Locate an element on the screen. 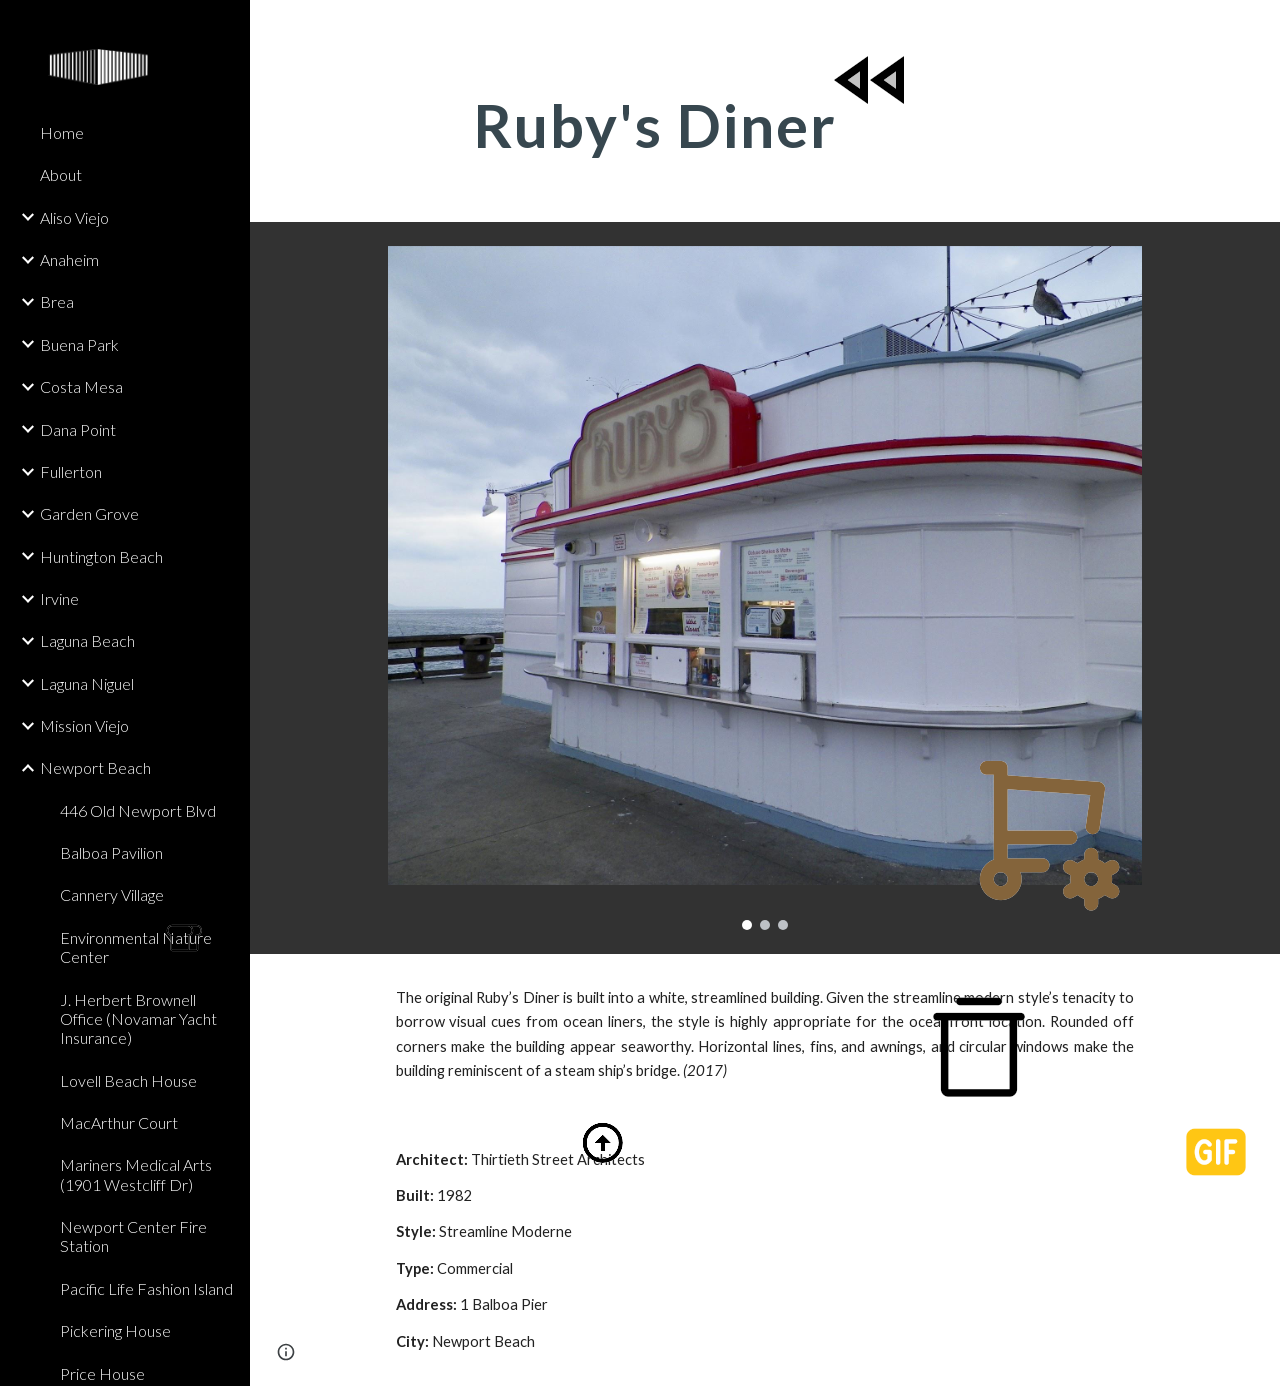  access shopping cart settings is located at coordinates (1042, 830).